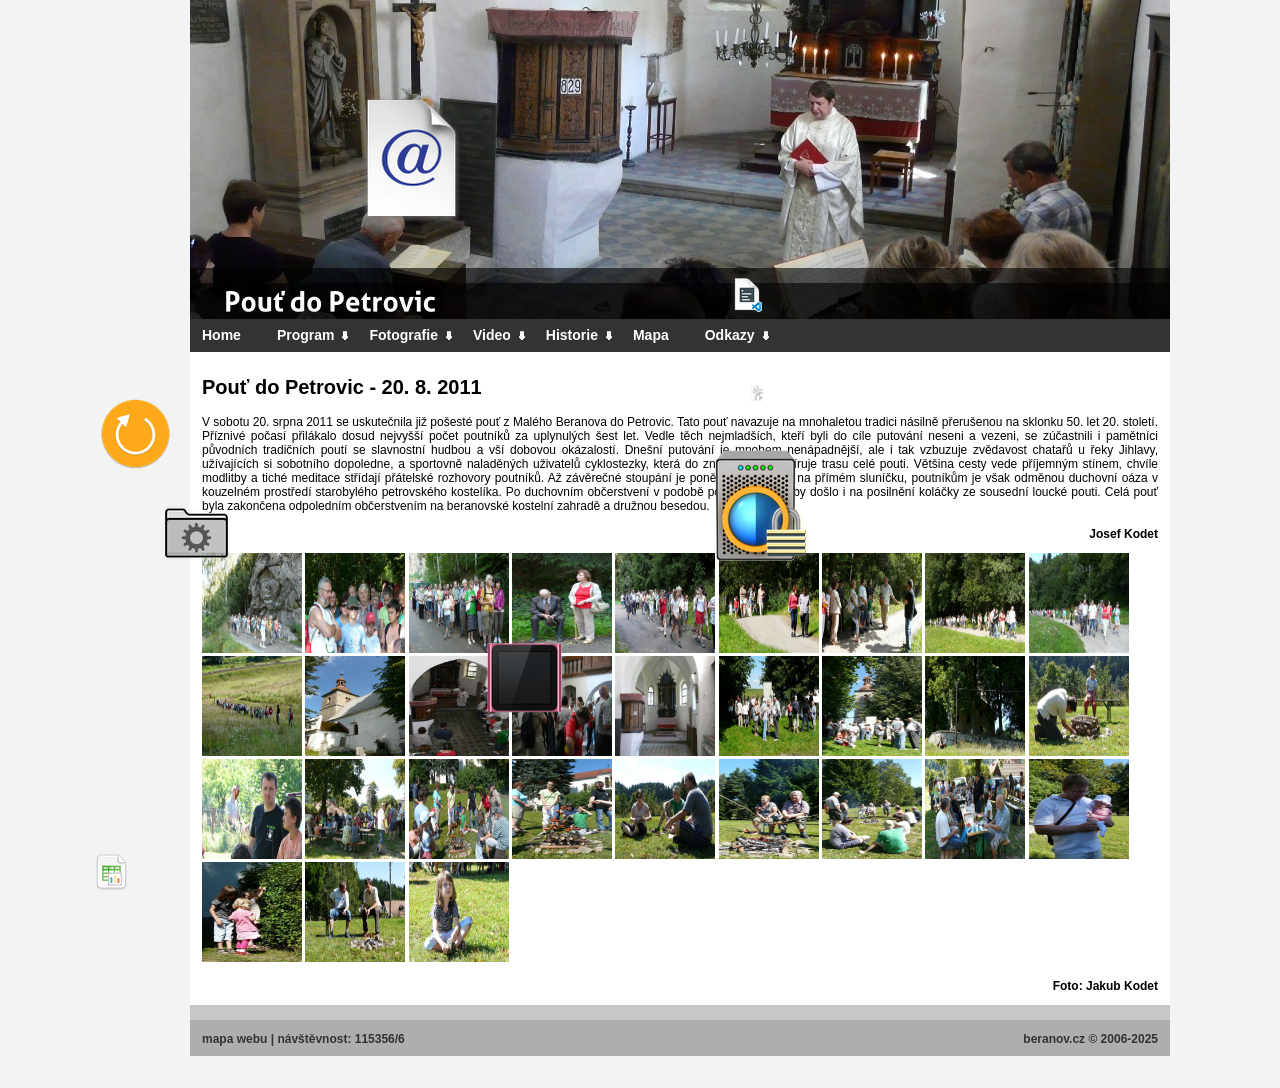 Image resolution: width=1280 pixels, height=1088 pixels. What do you see at coordinates (747, 295) in the screenshot?
I see `open a shell script file in Visual Studio Code` at bounding box center [747, 295].